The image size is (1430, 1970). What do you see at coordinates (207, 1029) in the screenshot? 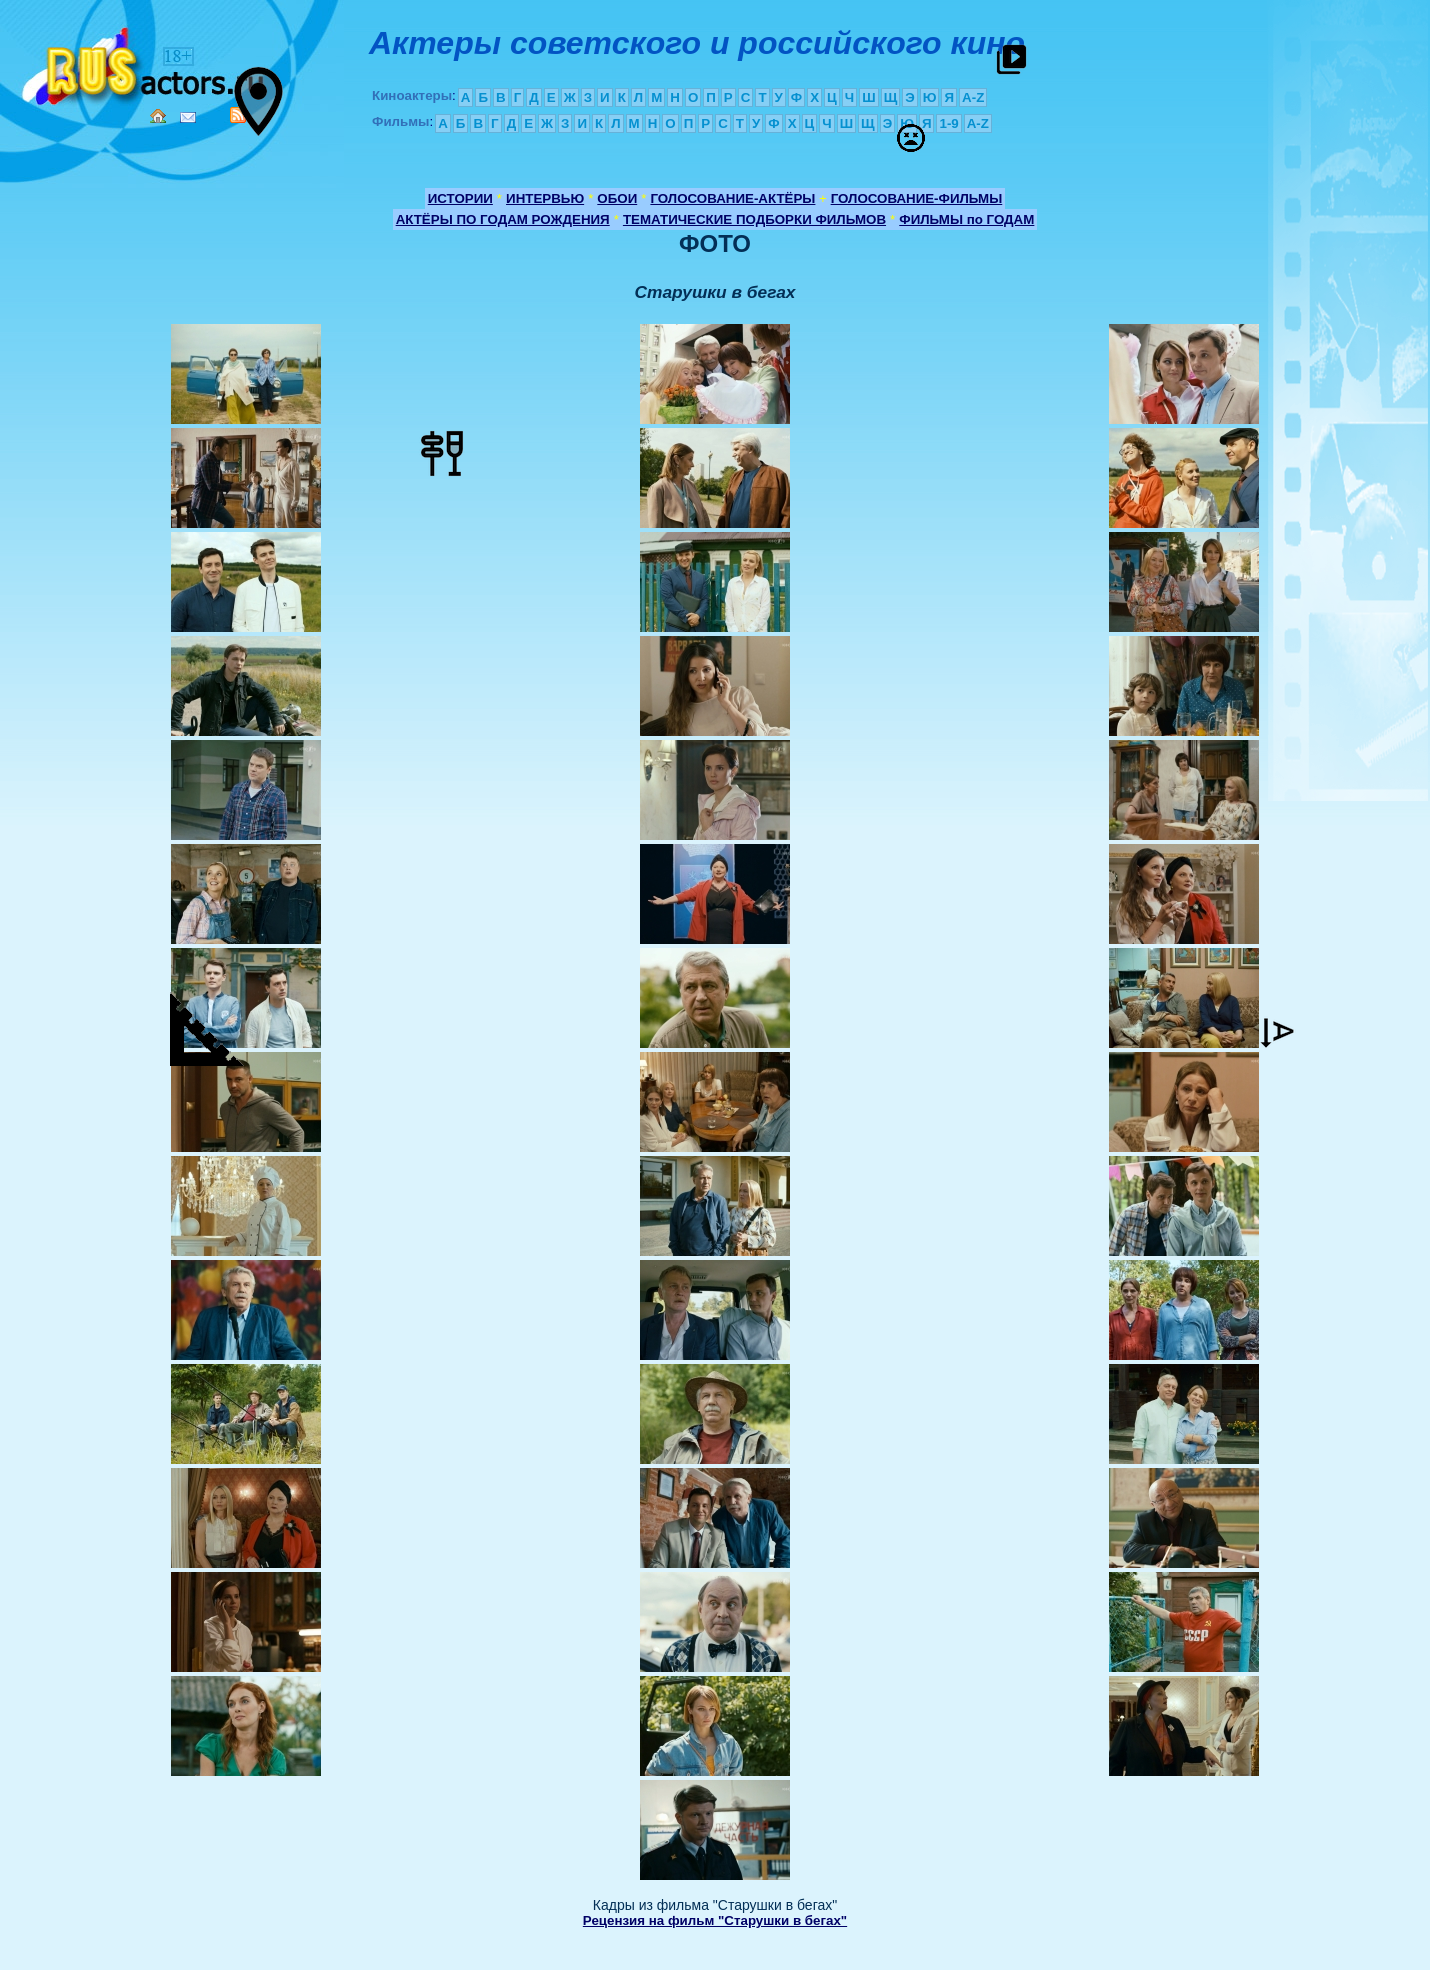
I see `measure area or dimensions` at bounding box center [207, 1029].